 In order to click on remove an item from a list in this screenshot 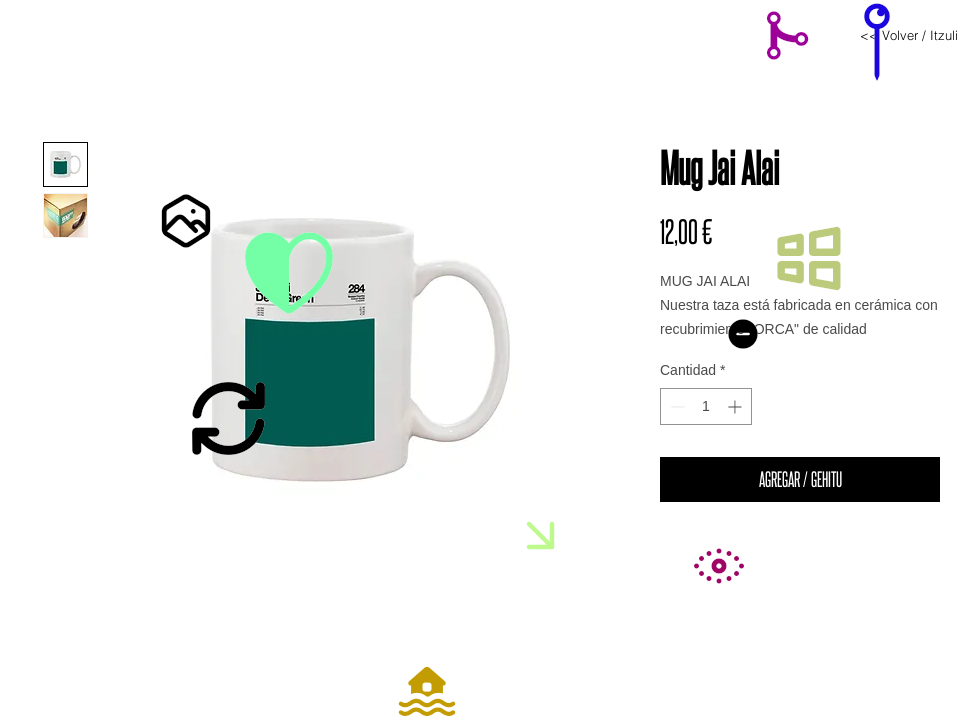, I will do `click(743, 334)`.